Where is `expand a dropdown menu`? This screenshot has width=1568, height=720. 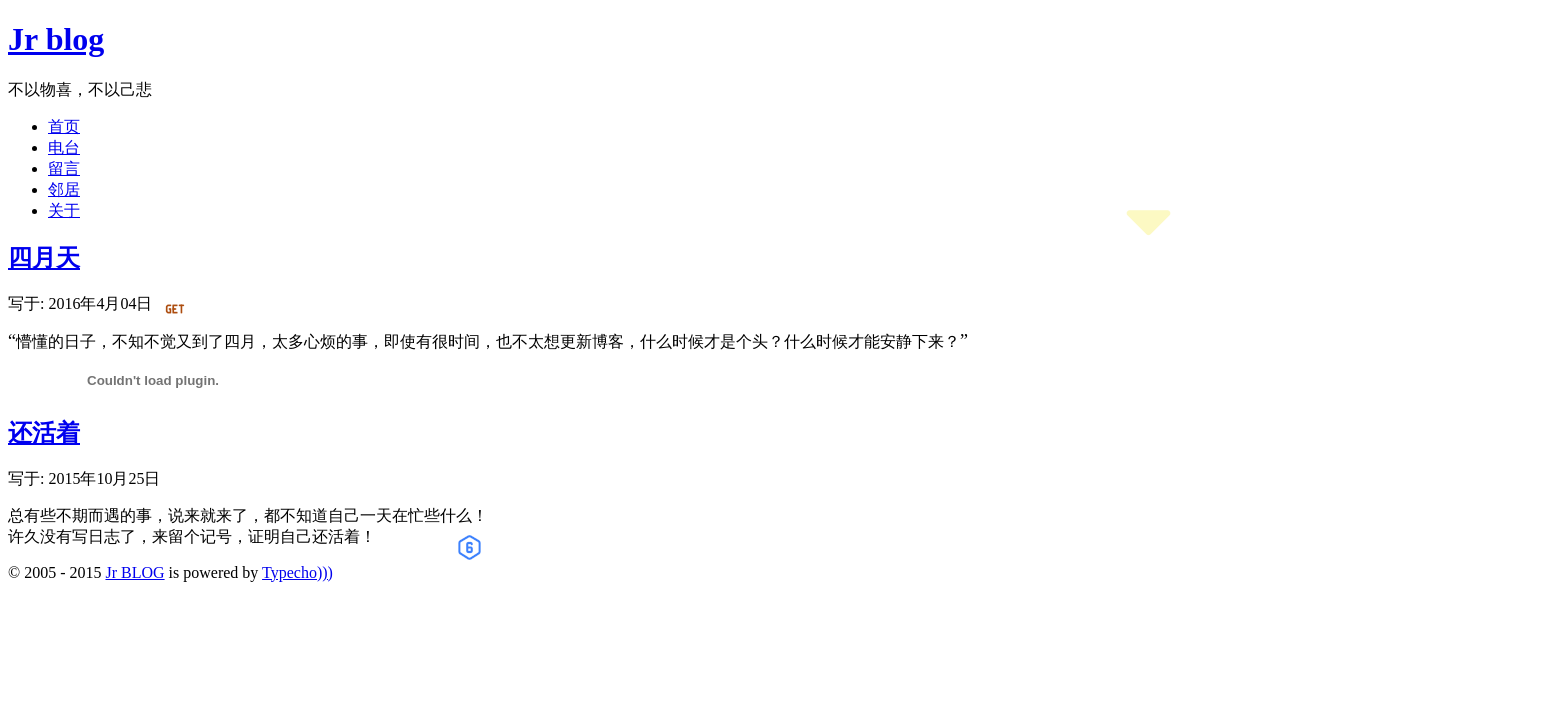
expand a dropdown menu is located at coordinates (1148, 219).